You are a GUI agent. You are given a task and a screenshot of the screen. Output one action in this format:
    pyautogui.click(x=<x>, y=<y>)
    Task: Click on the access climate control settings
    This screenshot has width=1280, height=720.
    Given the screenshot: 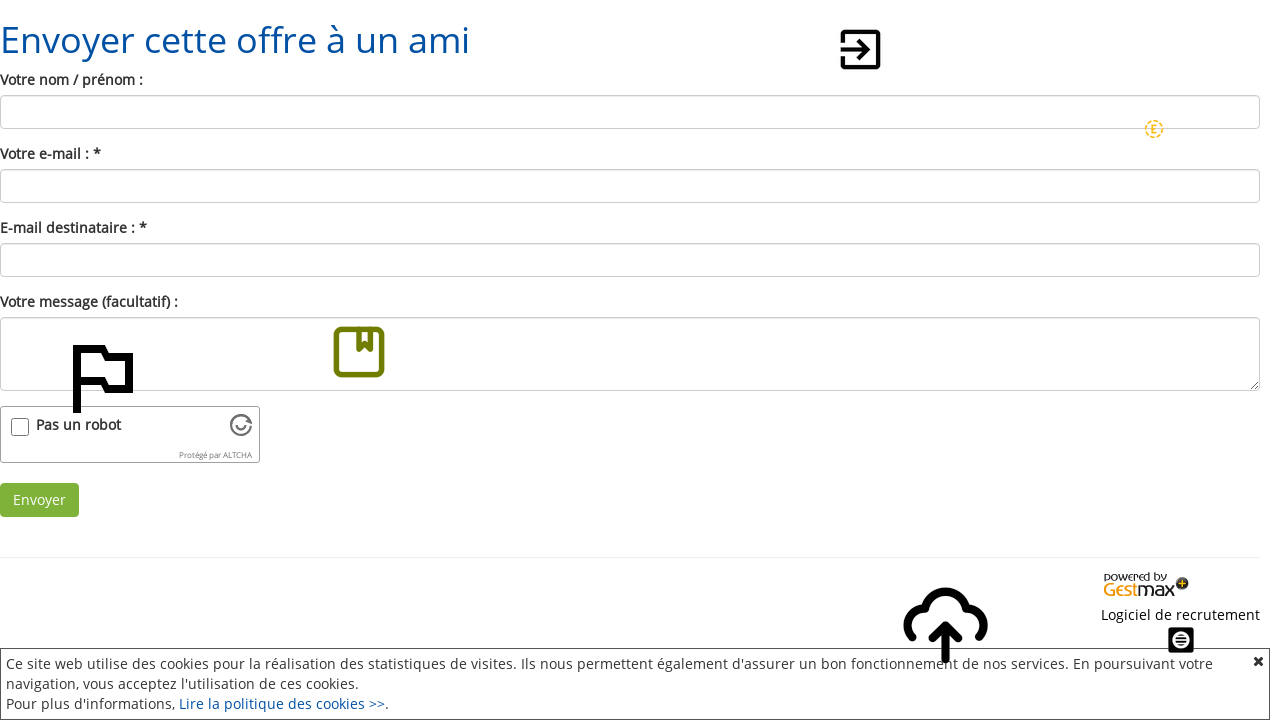 What is the action you would take?
    pyautogui.click(x=1181, y=640)
    